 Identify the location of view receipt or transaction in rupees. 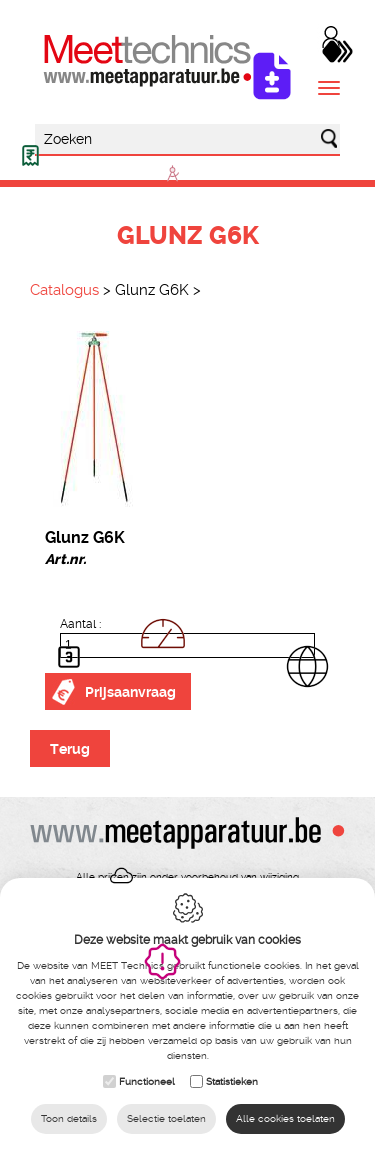
(30, 155).